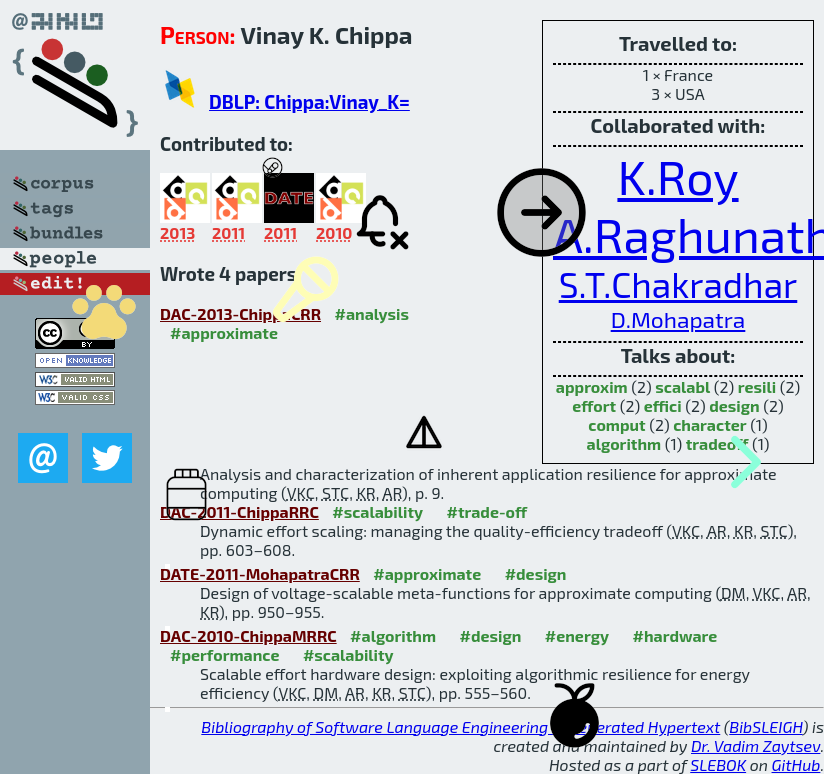 This screenshot has height=774, width=824. What do you see at coordinates (304, 290) in the screenshot?
I see `access voice or audio recording features` at bounding box center [304, 290].